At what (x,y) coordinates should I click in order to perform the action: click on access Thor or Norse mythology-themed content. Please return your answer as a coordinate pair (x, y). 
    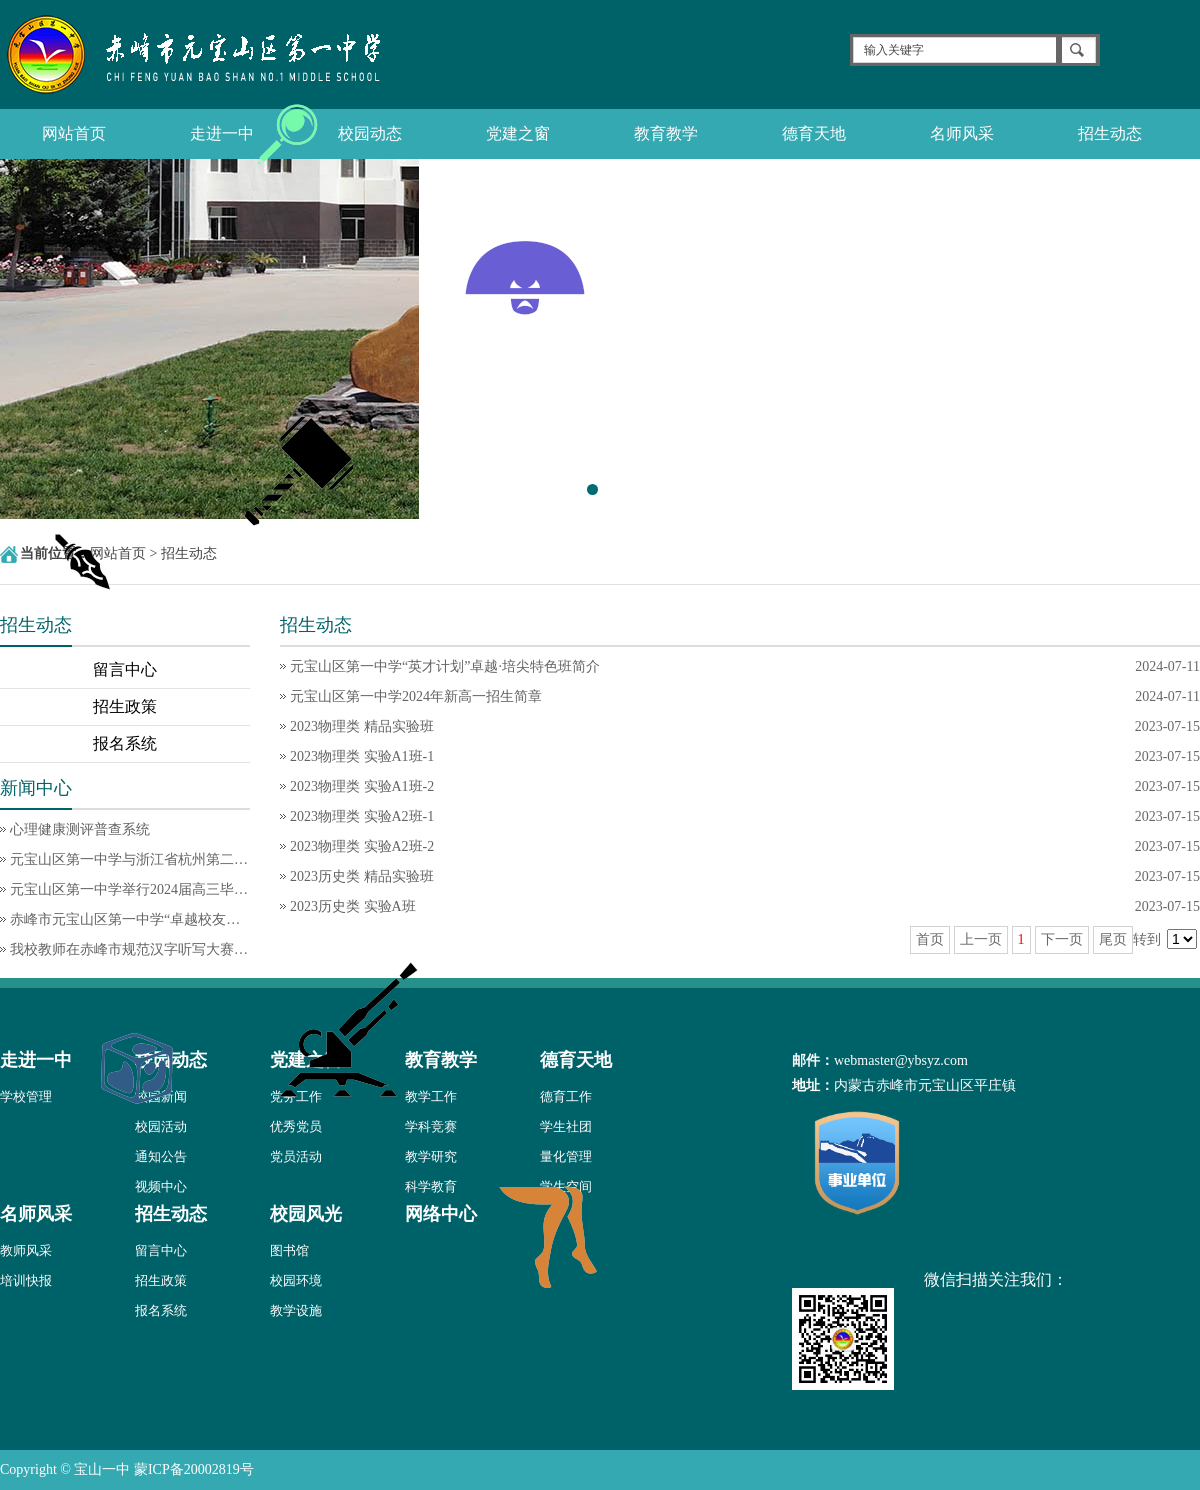
    Looking at the image, I should click on (298, 471).